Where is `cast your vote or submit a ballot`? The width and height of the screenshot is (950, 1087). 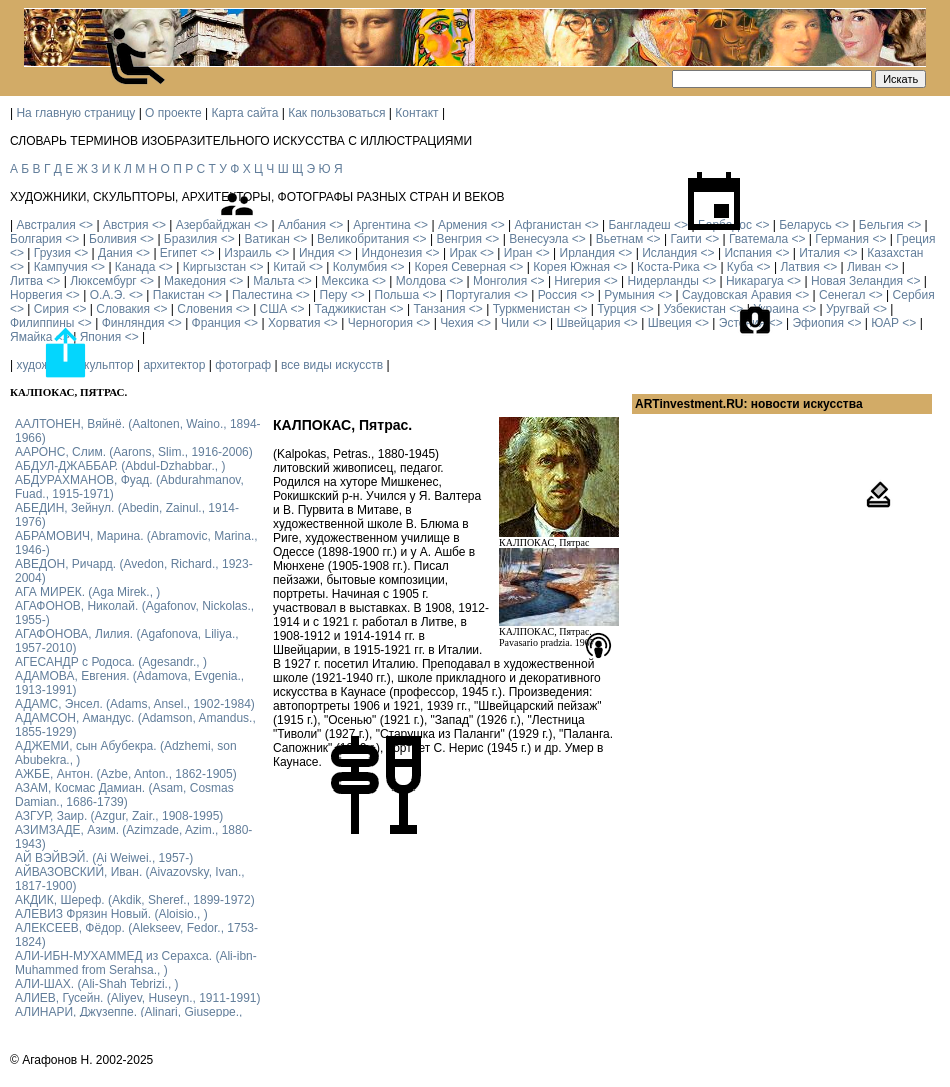 cast your vote or submit a ballot is located at coordinates (878, 494).